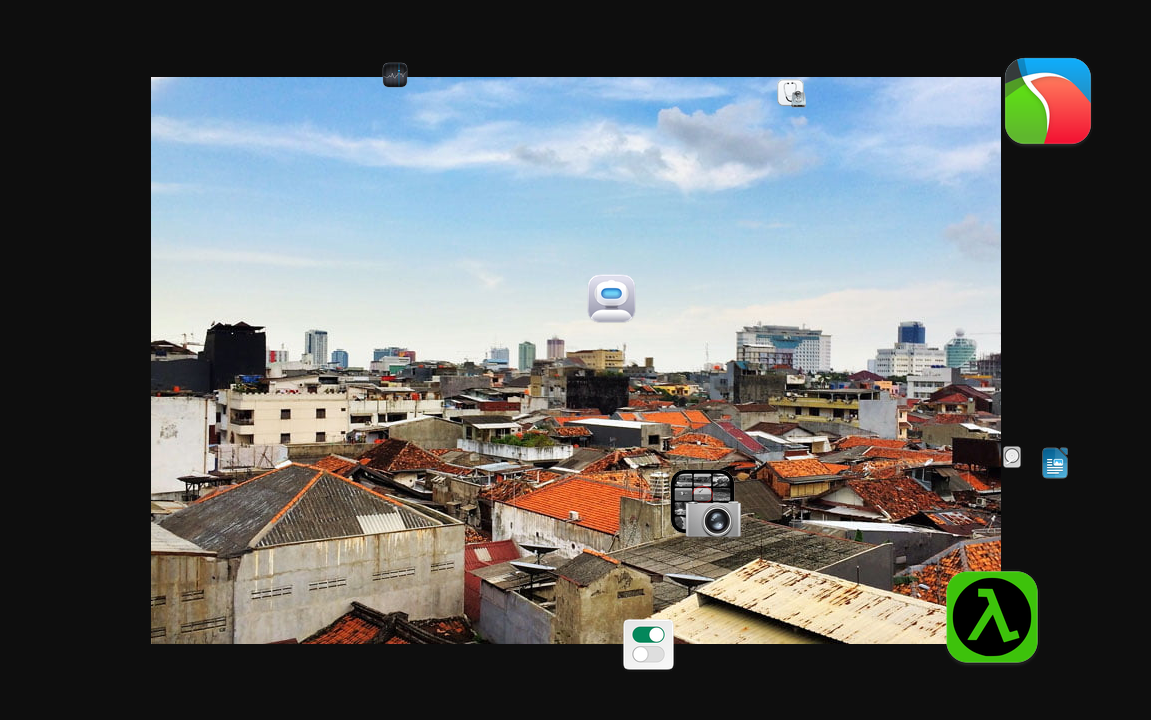 This screenshot has width=1151, height=720. I want to click on open unity tweak tool settings, so click(648, 644).